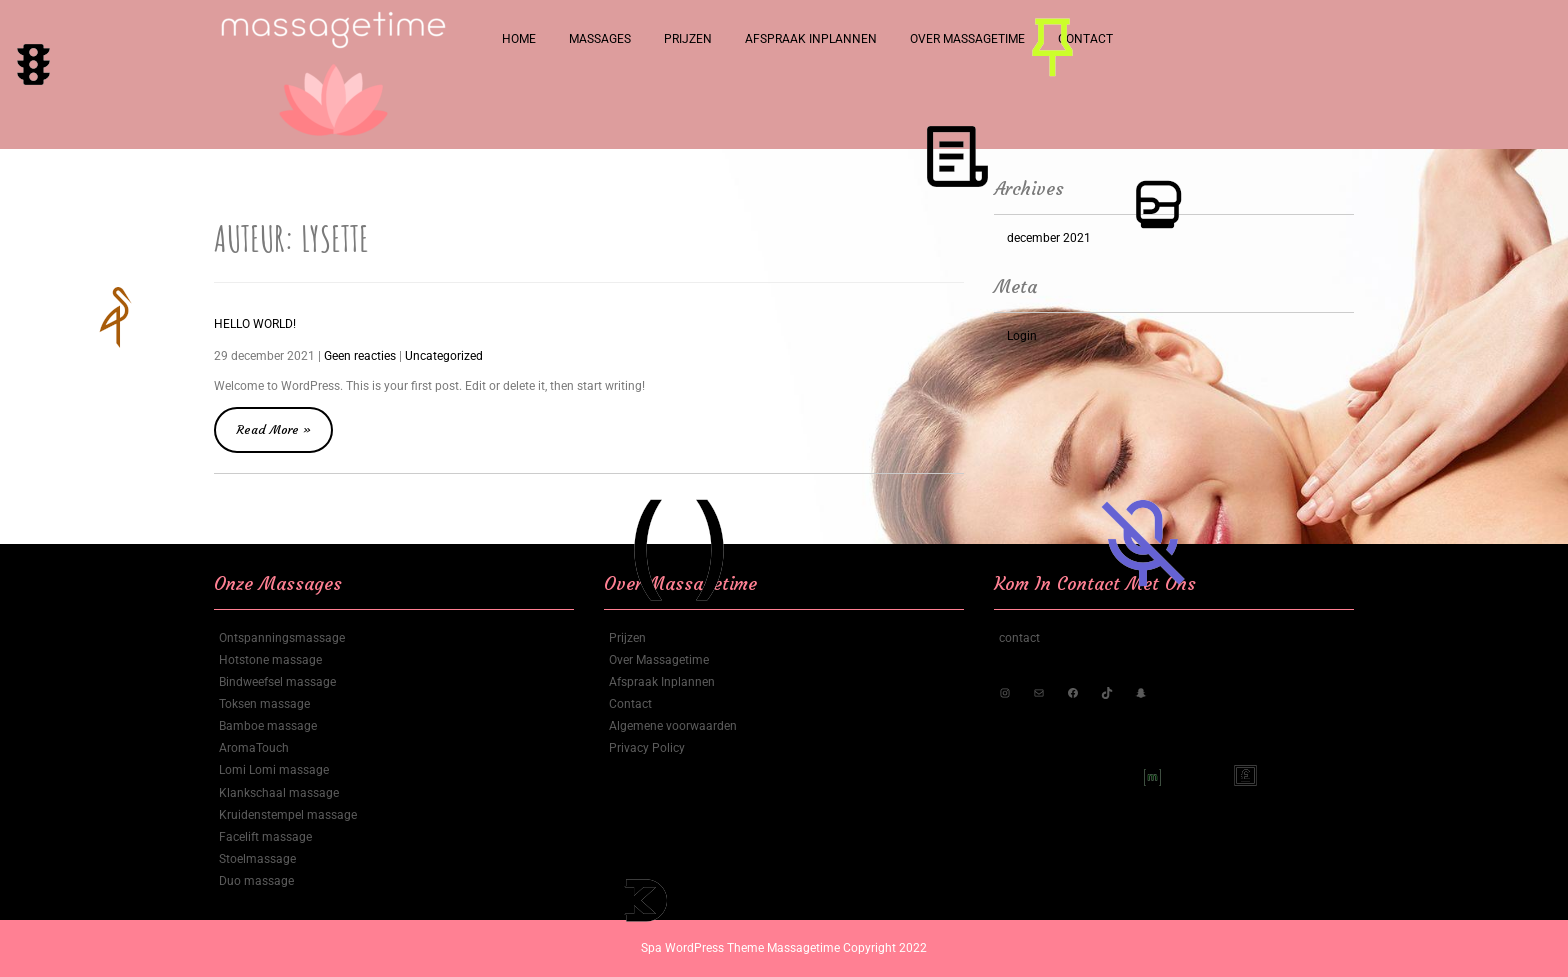 The height and width of the screenshot is (977, 1568). I want to click on view document list or file directory, so click(957, 156).